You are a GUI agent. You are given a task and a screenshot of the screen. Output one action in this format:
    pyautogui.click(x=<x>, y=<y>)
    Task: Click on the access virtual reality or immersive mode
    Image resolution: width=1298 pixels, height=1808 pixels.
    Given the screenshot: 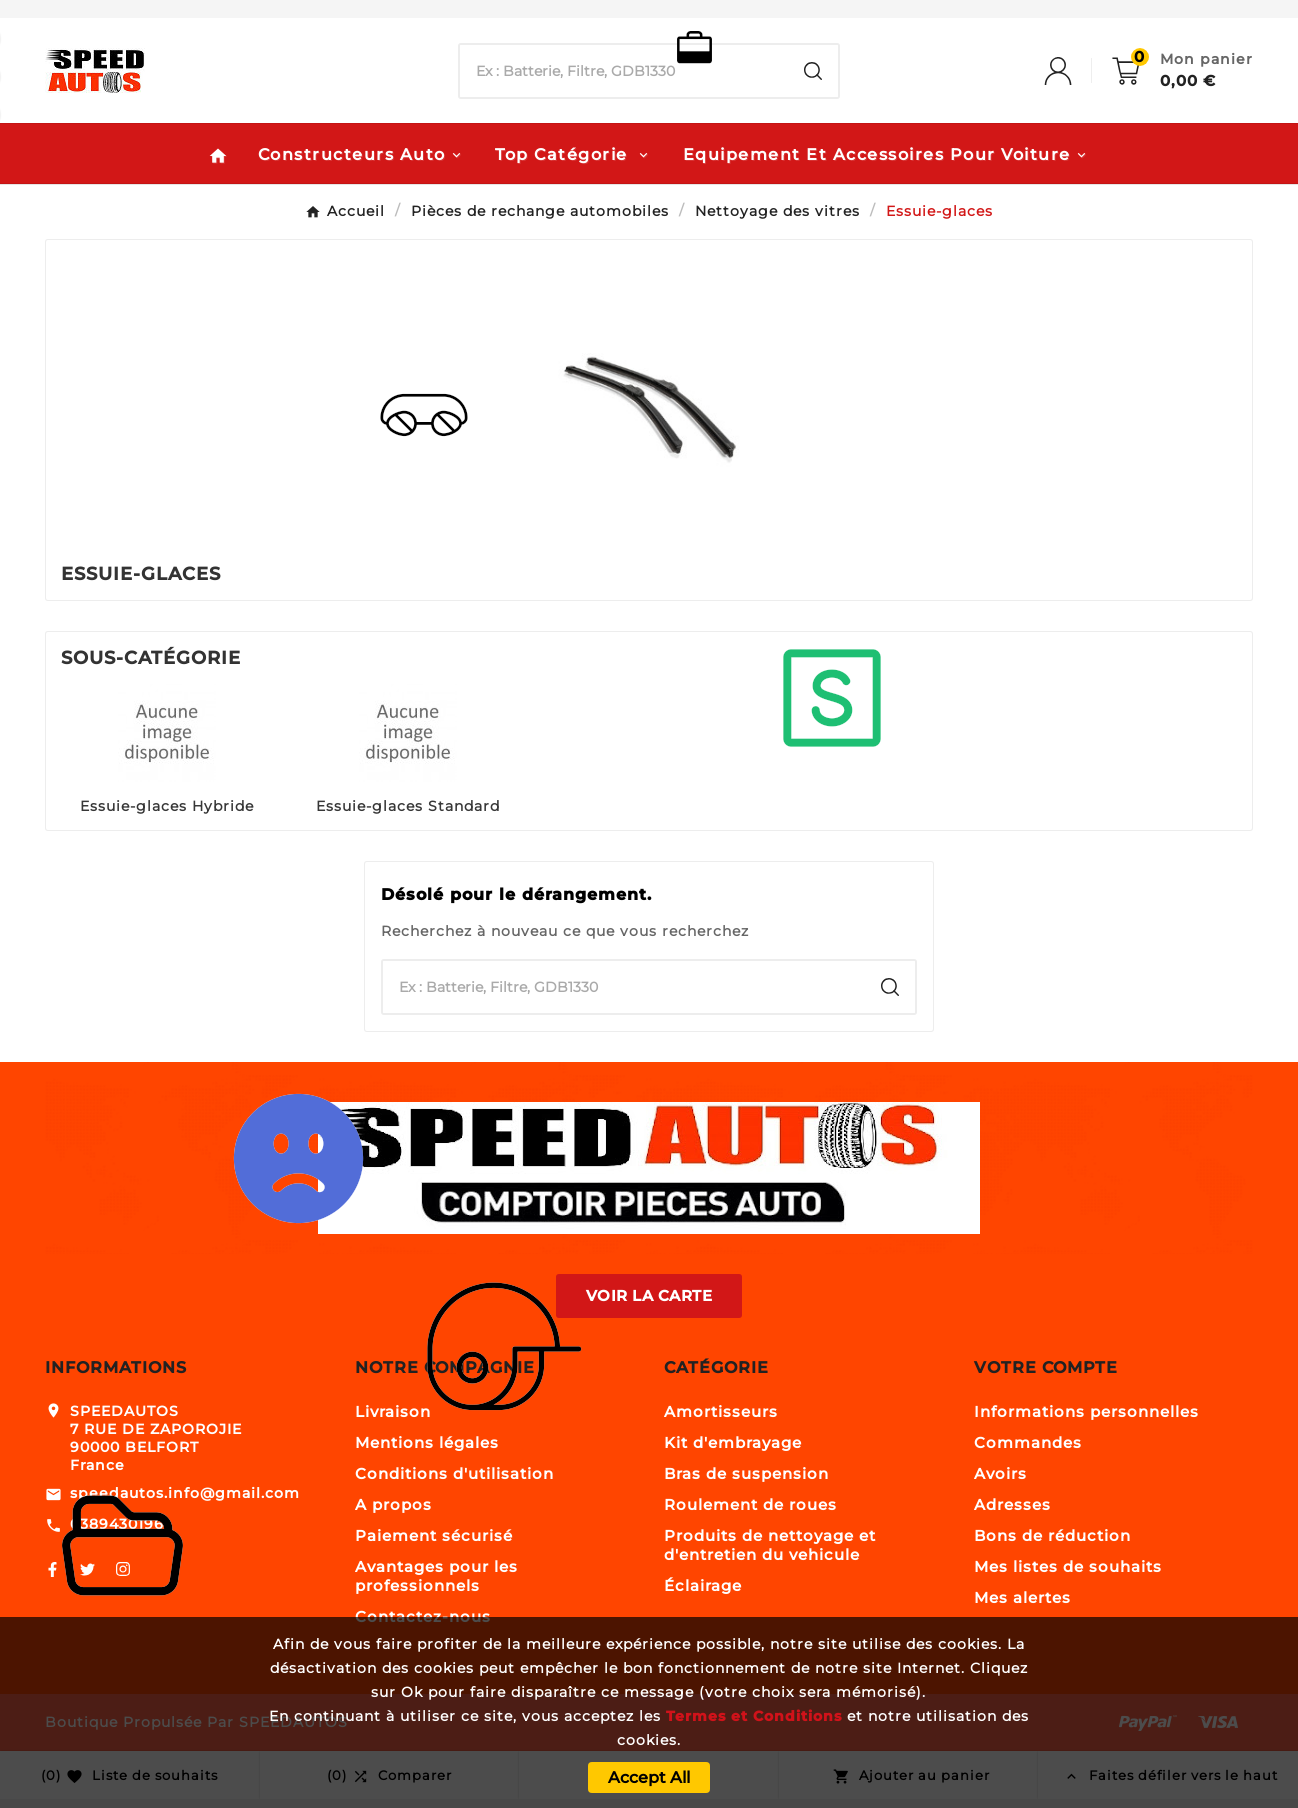 What is the action you would take?
    pyautogui.click(x=424, y=415)
    